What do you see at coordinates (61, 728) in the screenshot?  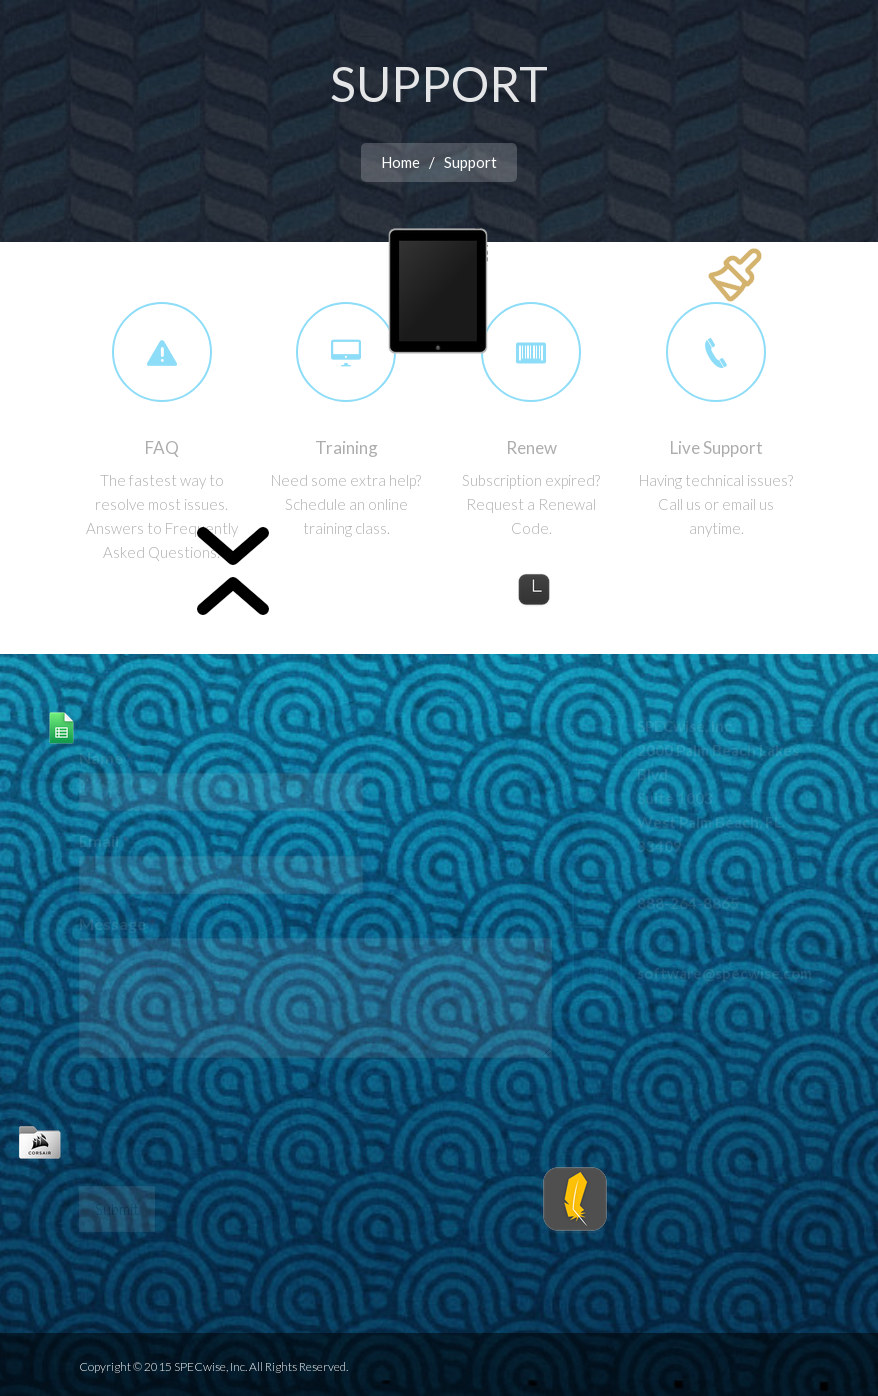 I see `open a spreadsheet file` at bounding box center [61, 728].